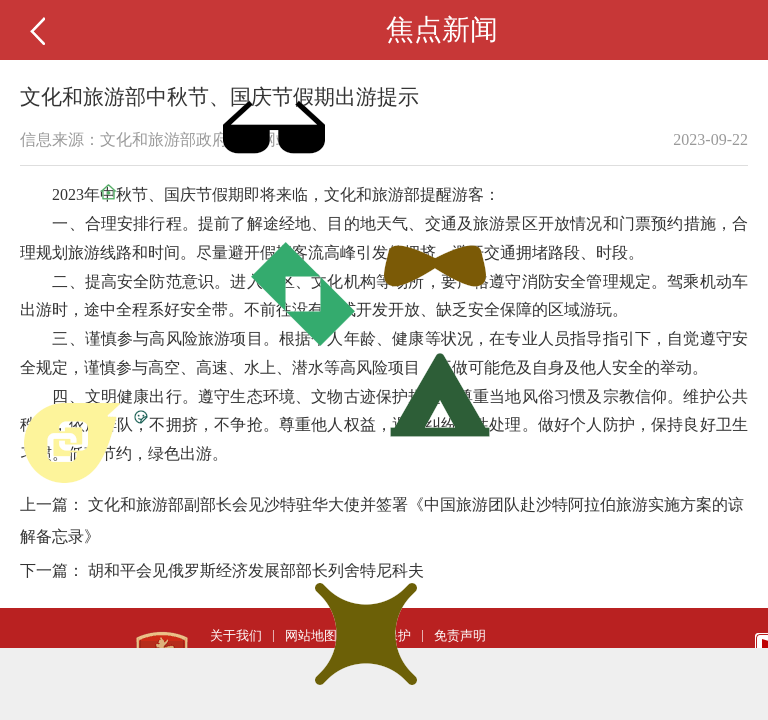 The height and width of the screenshot is (720, 768). Describe the element at coordinates (72, 443) in the screenshot. I see `linkfire logo` at that location.